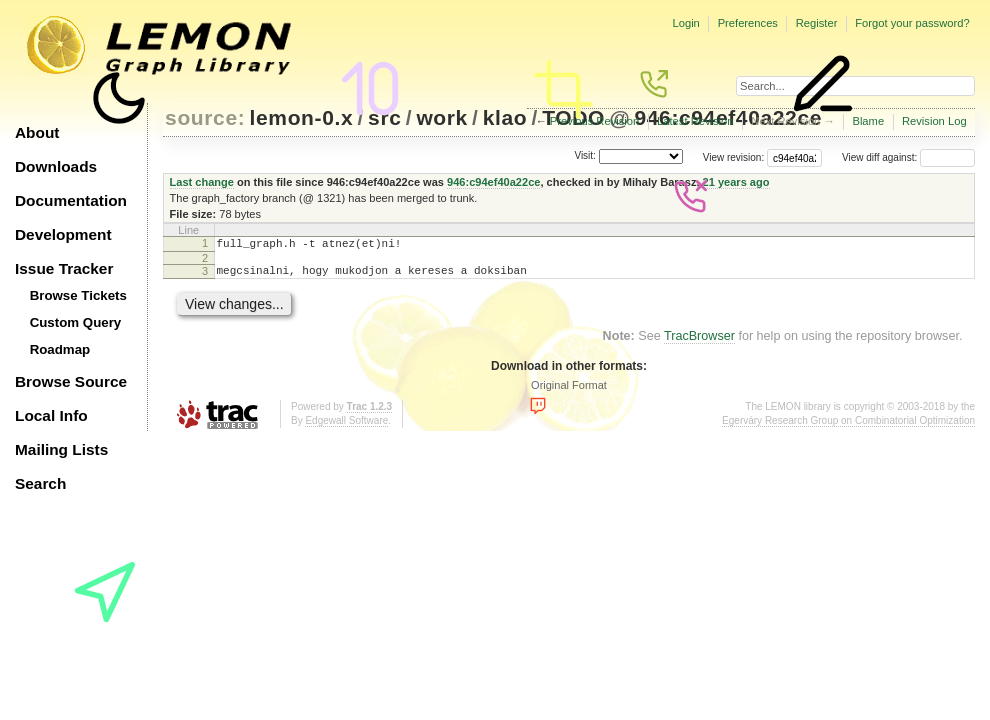 The height and width of the screenshot is (720, 990). What do you see at coordinates (690, 197) in the screenshot?
I see `indicates a missed phone call` at bounding box center [690, 197].